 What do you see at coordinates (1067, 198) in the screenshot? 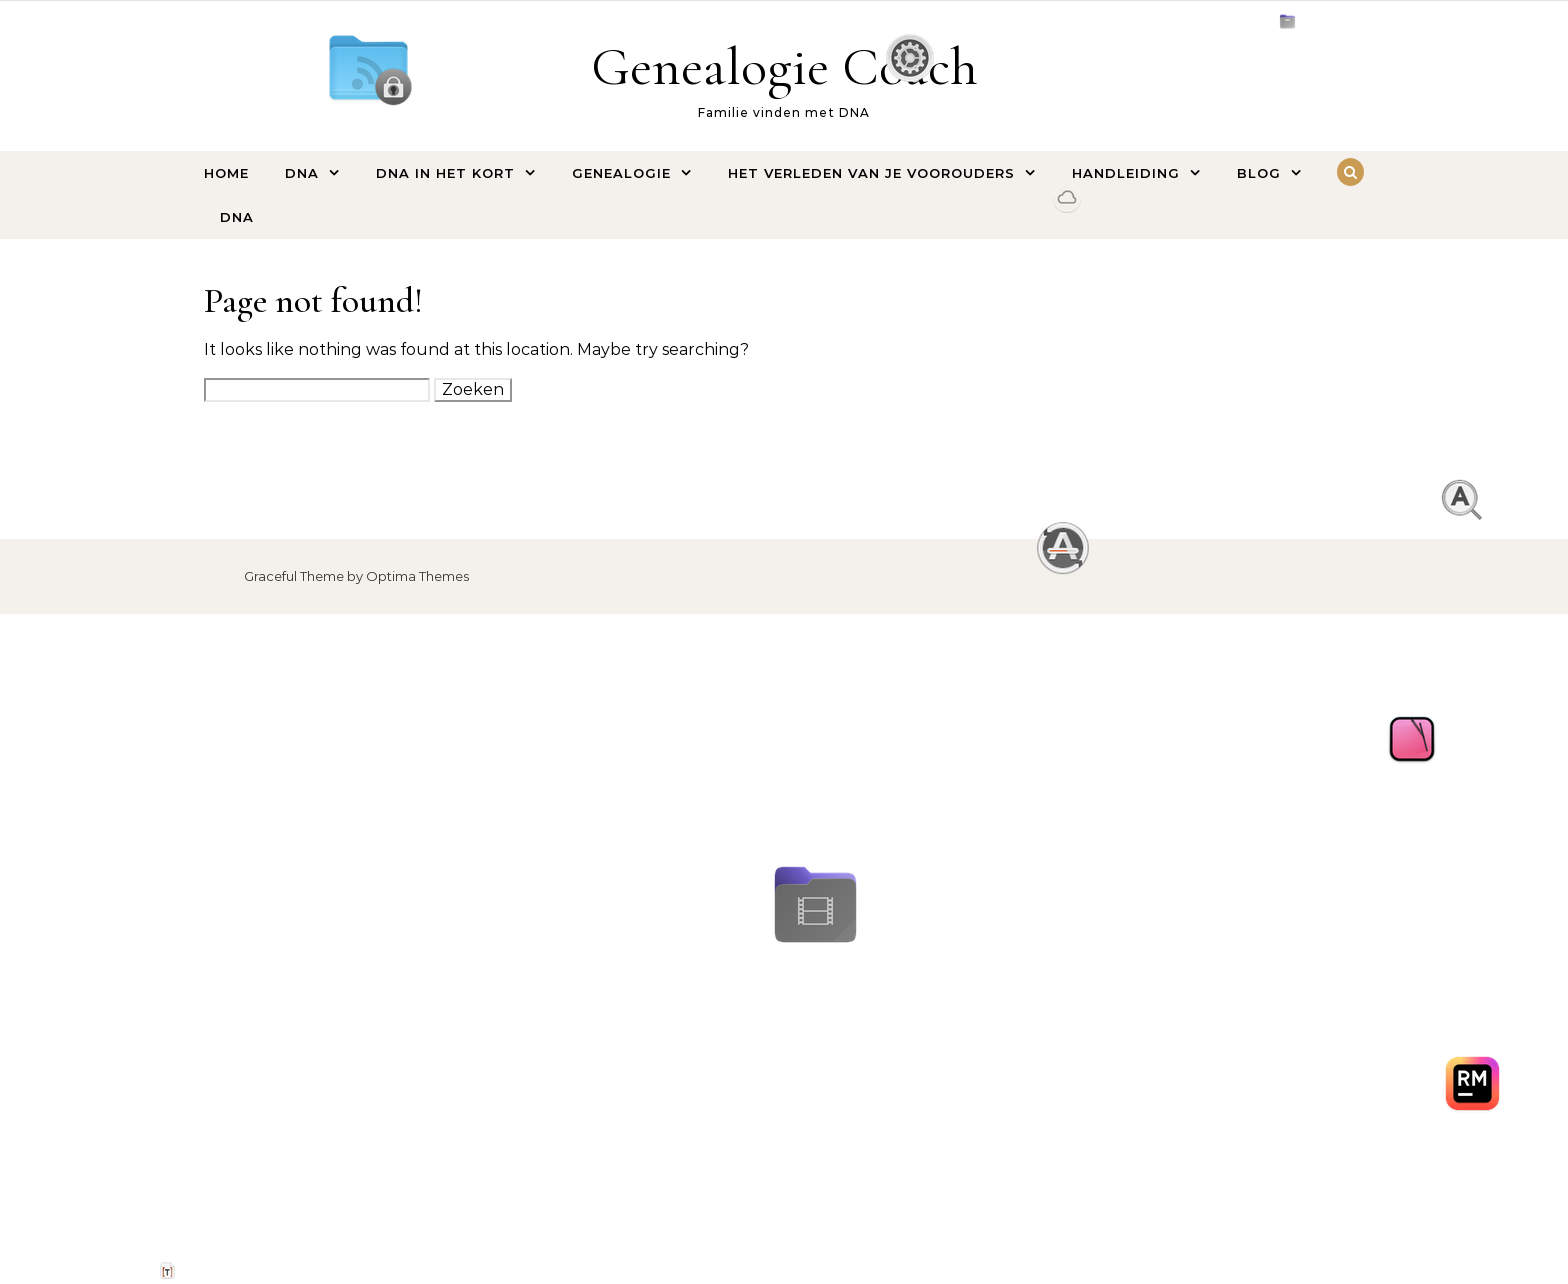
I see `indicates file is synced with Dropbox cloud storage` at bounding box center [1067, 198].